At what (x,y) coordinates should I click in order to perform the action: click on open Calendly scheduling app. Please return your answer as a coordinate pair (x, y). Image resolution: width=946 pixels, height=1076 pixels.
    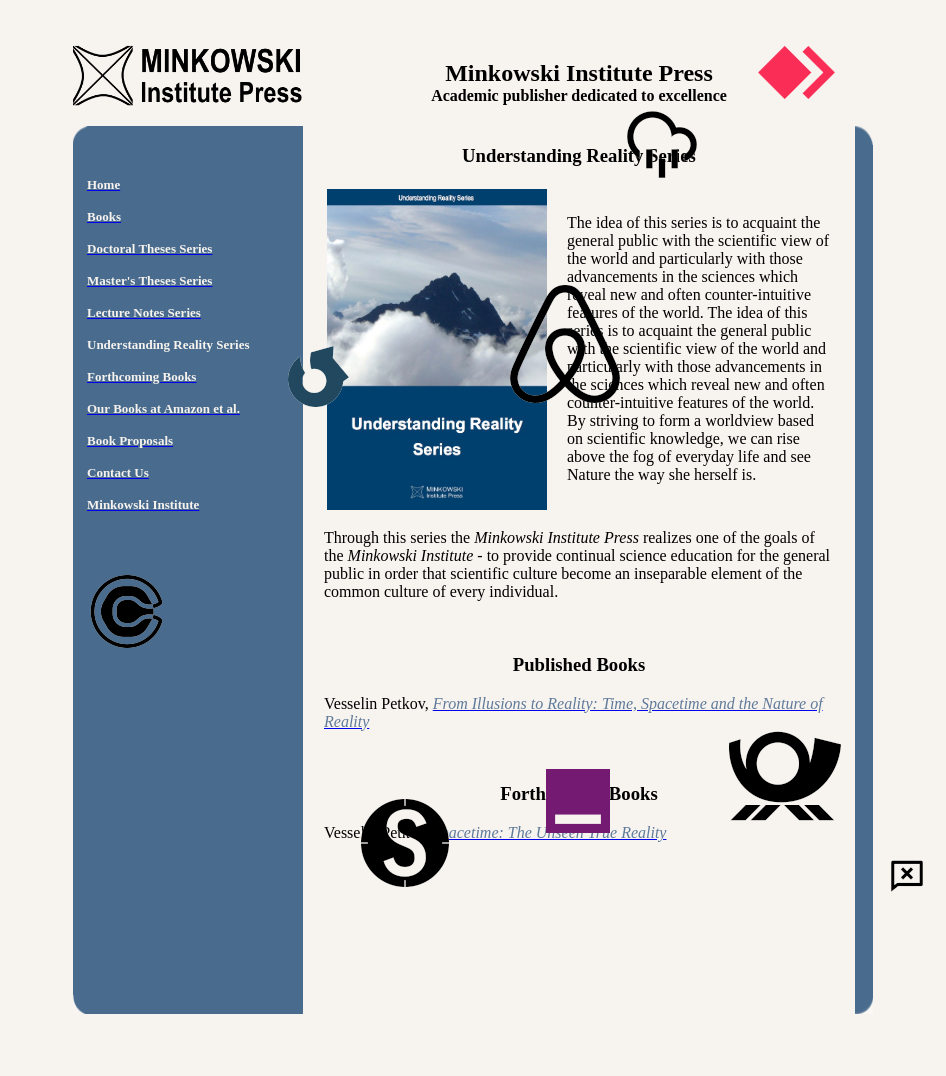
    Looking at the image, I should click on (126, 611).